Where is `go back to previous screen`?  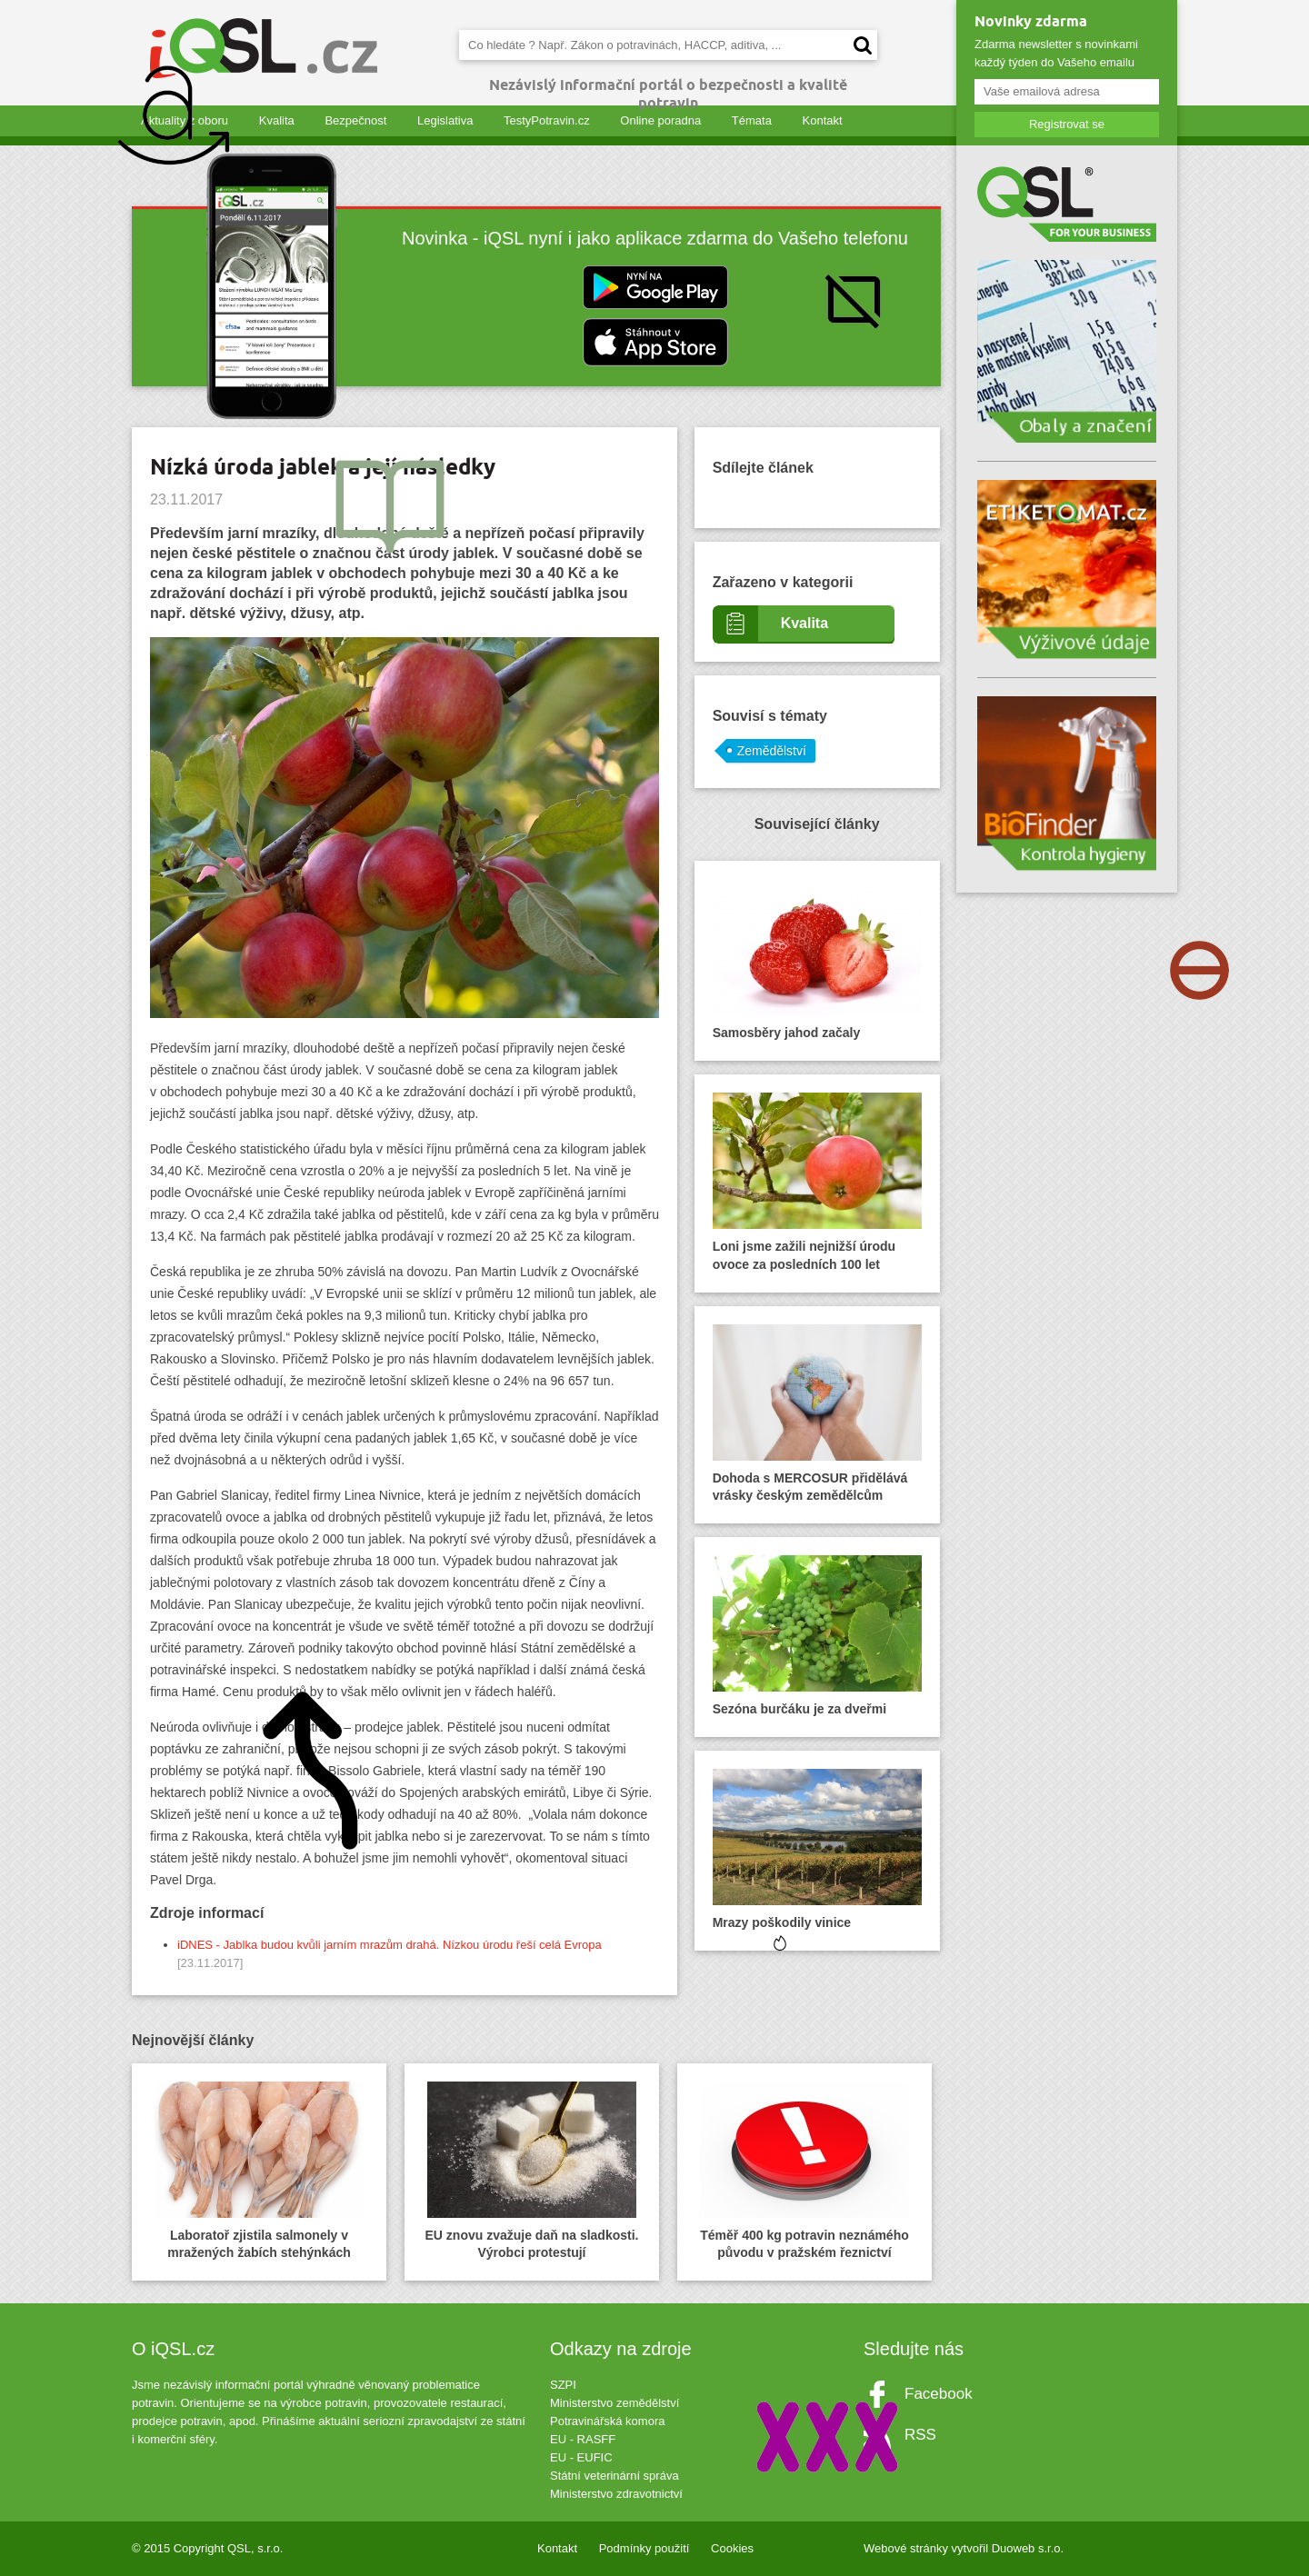
go back to previous screen is located at coordinates (318, 1771).